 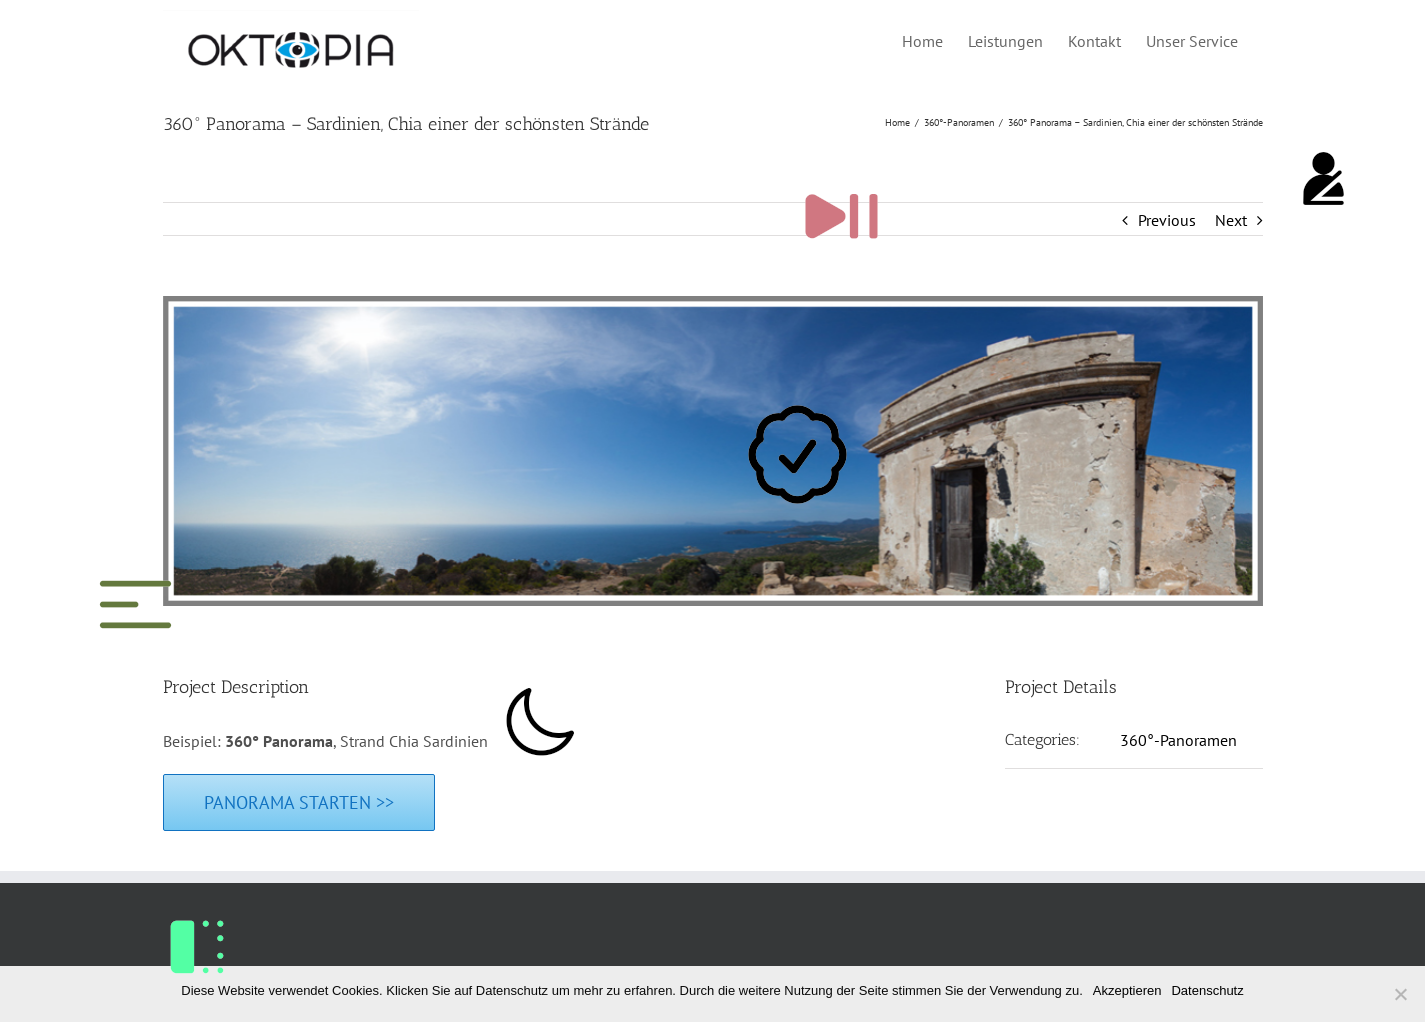 I want to click on switch to dark mode, so click(x=539, y=723).